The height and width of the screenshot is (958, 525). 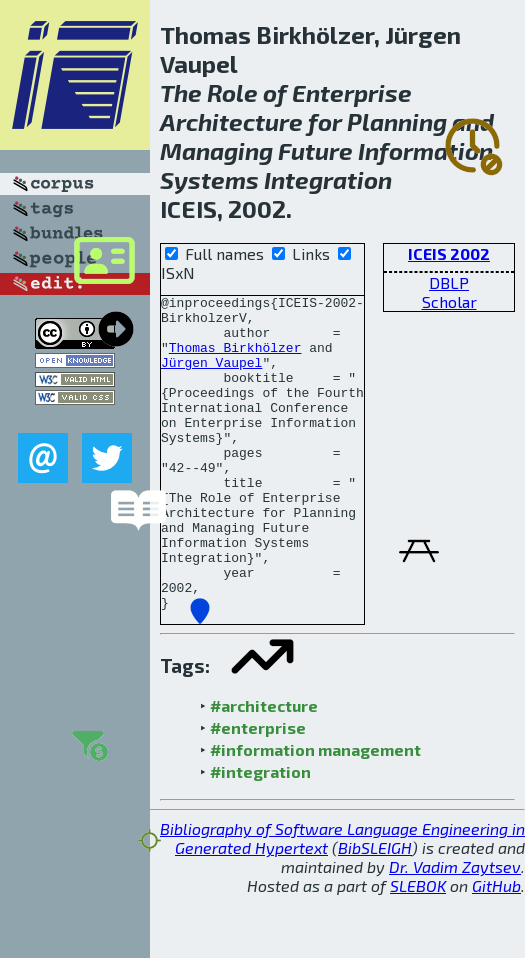 I want to click on filter sales or revenue data, so click(x=90, y=743).